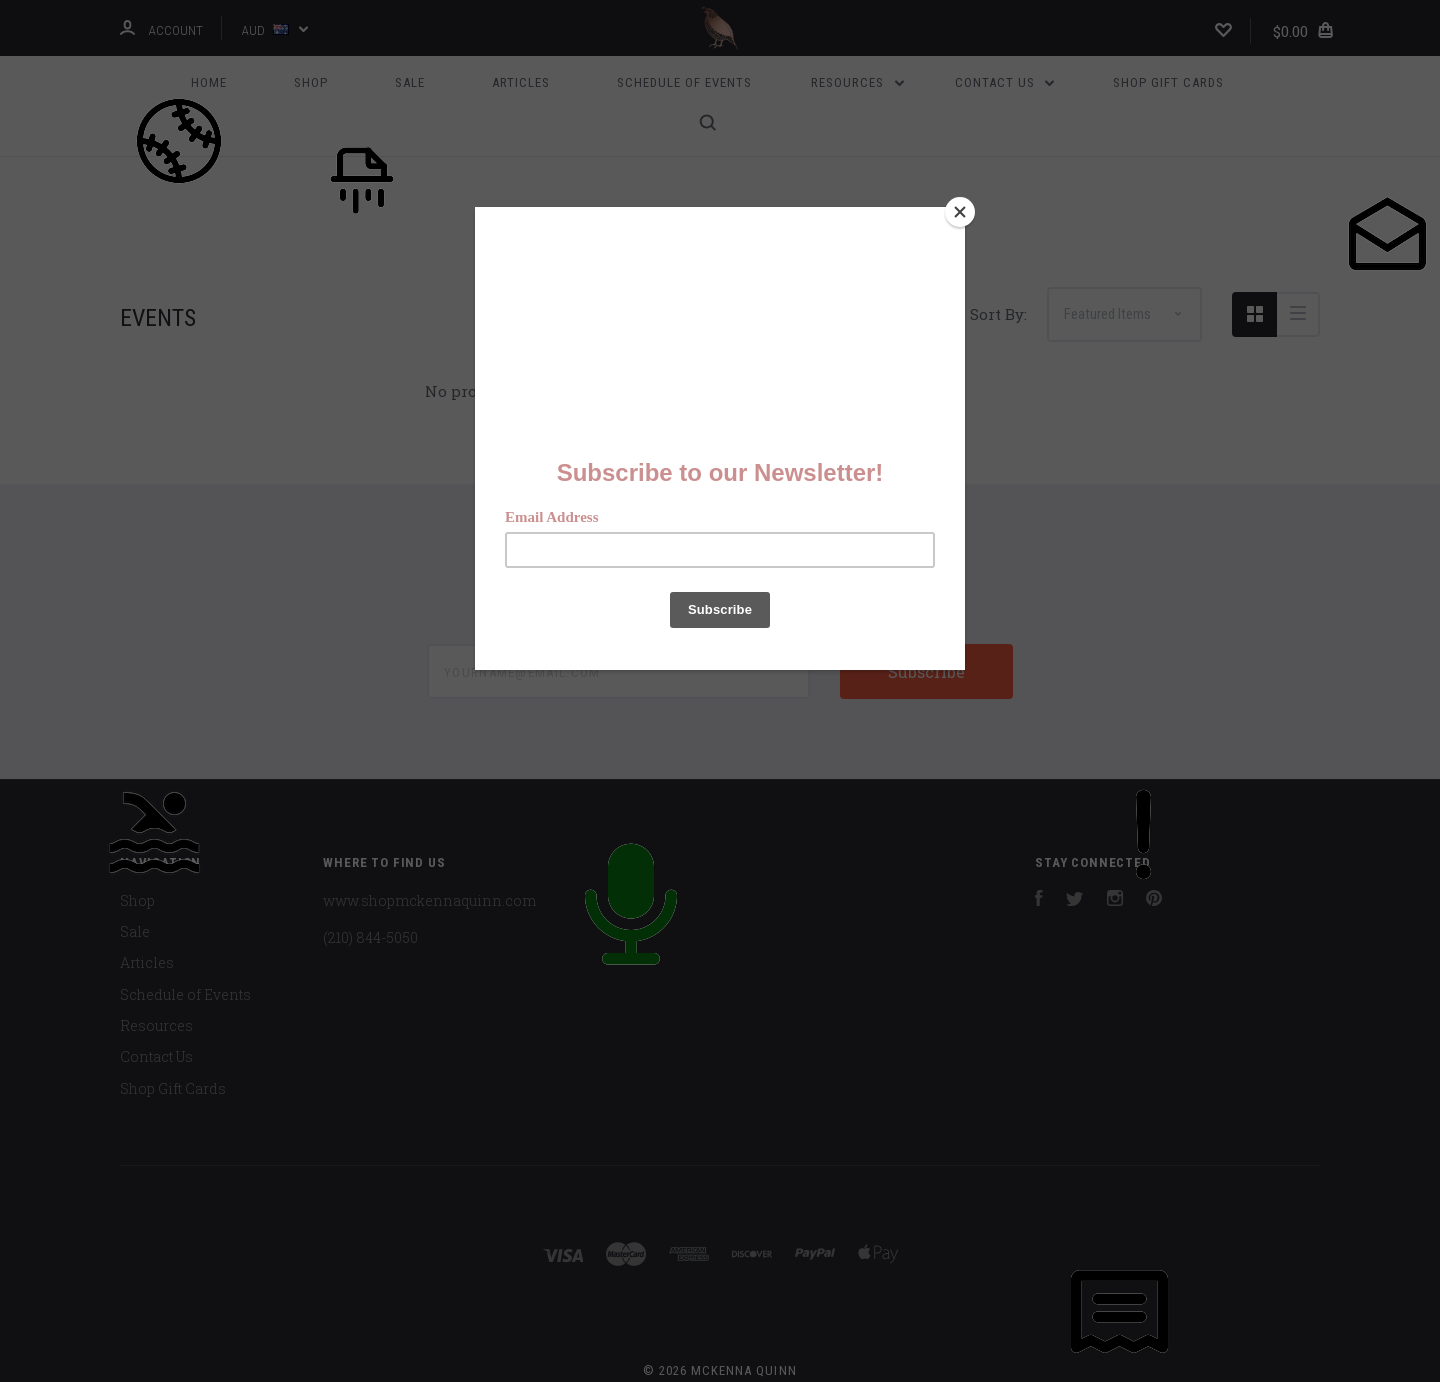 The width and height of the screenshot is (1440, 1382). What do you see at coordinates (154, 832) in the screenshot?
I see `view pool or swimming amenities` at bounding box center [154, 832].